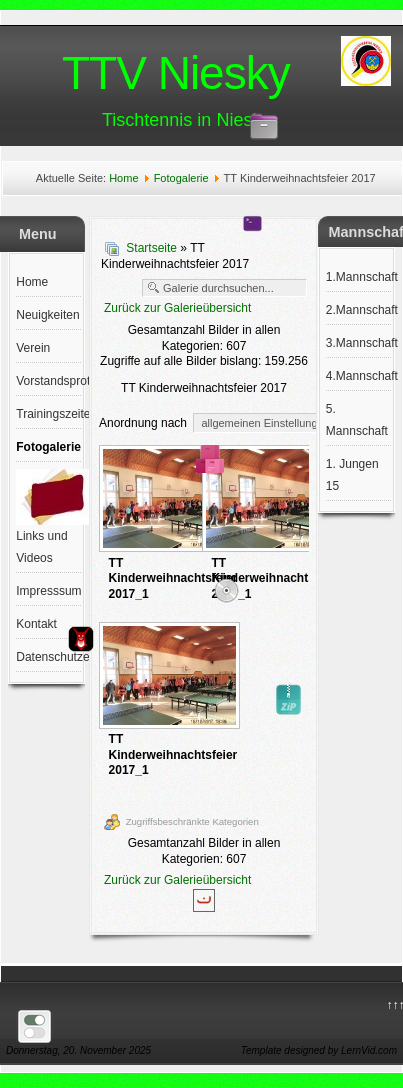  I want to click on open the artifacts app, so click(210, 459).